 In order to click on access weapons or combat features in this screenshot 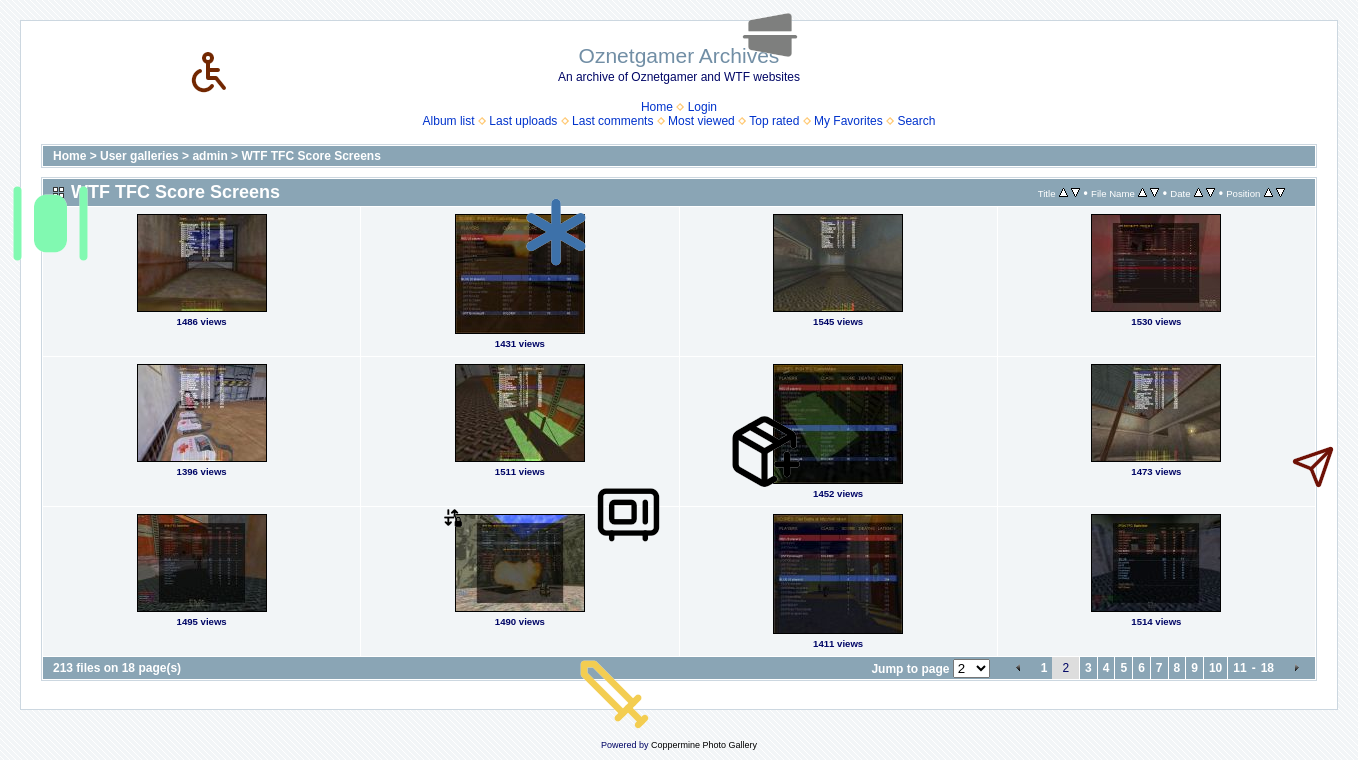, I will do `click(614, 694)`.